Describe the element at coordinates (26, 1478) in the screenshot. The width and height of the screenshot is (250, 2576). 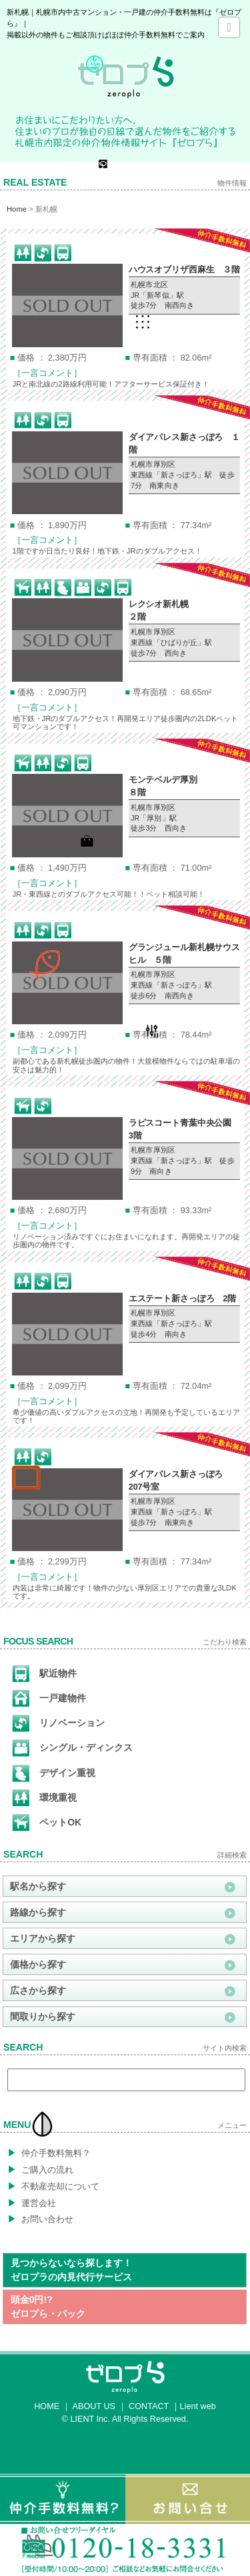
I see `represents a container or frame element` at that location.